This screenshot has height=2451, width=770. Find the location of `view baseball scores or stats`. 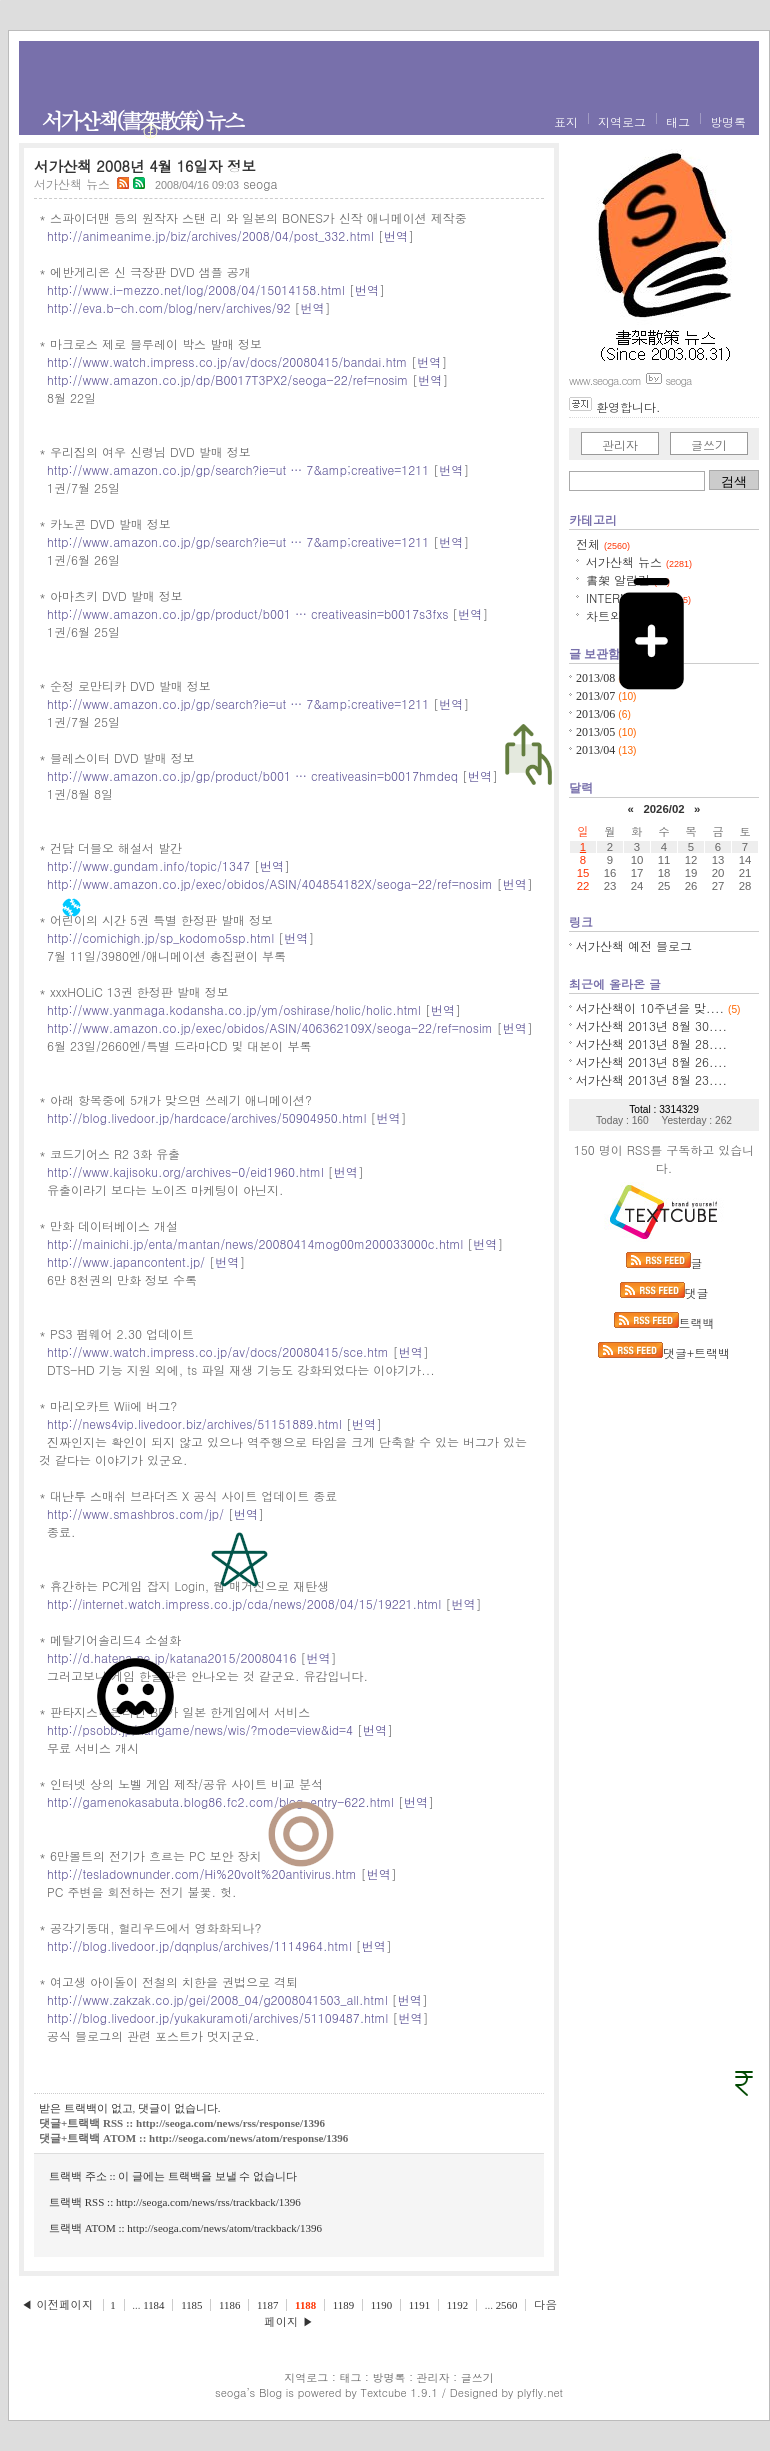

view baseball scores or stats is located at coordinates (71, 907).